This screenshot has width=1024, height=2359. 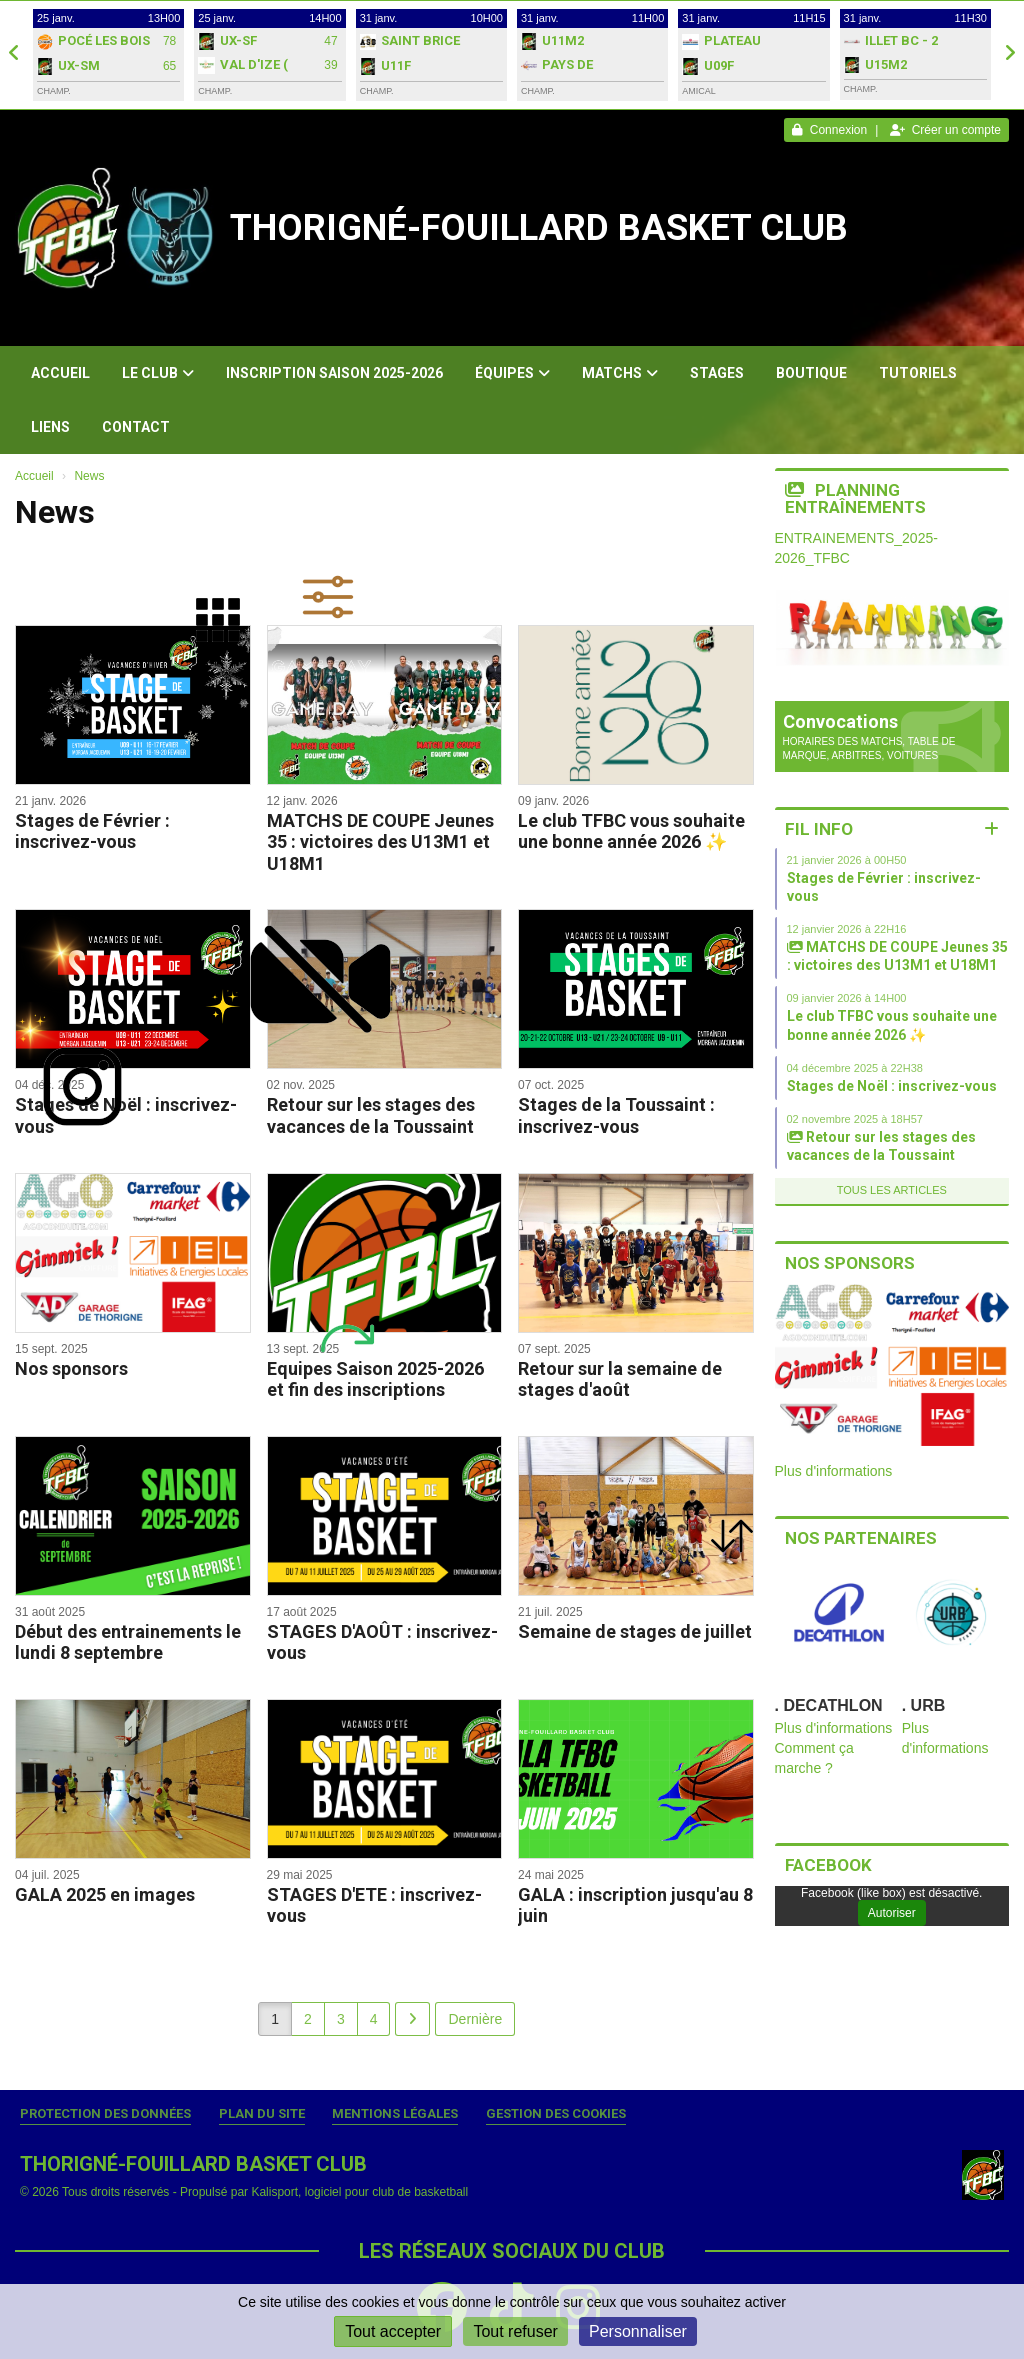 I want to click on turn off camera or disable video, so click(x=320, y=981).